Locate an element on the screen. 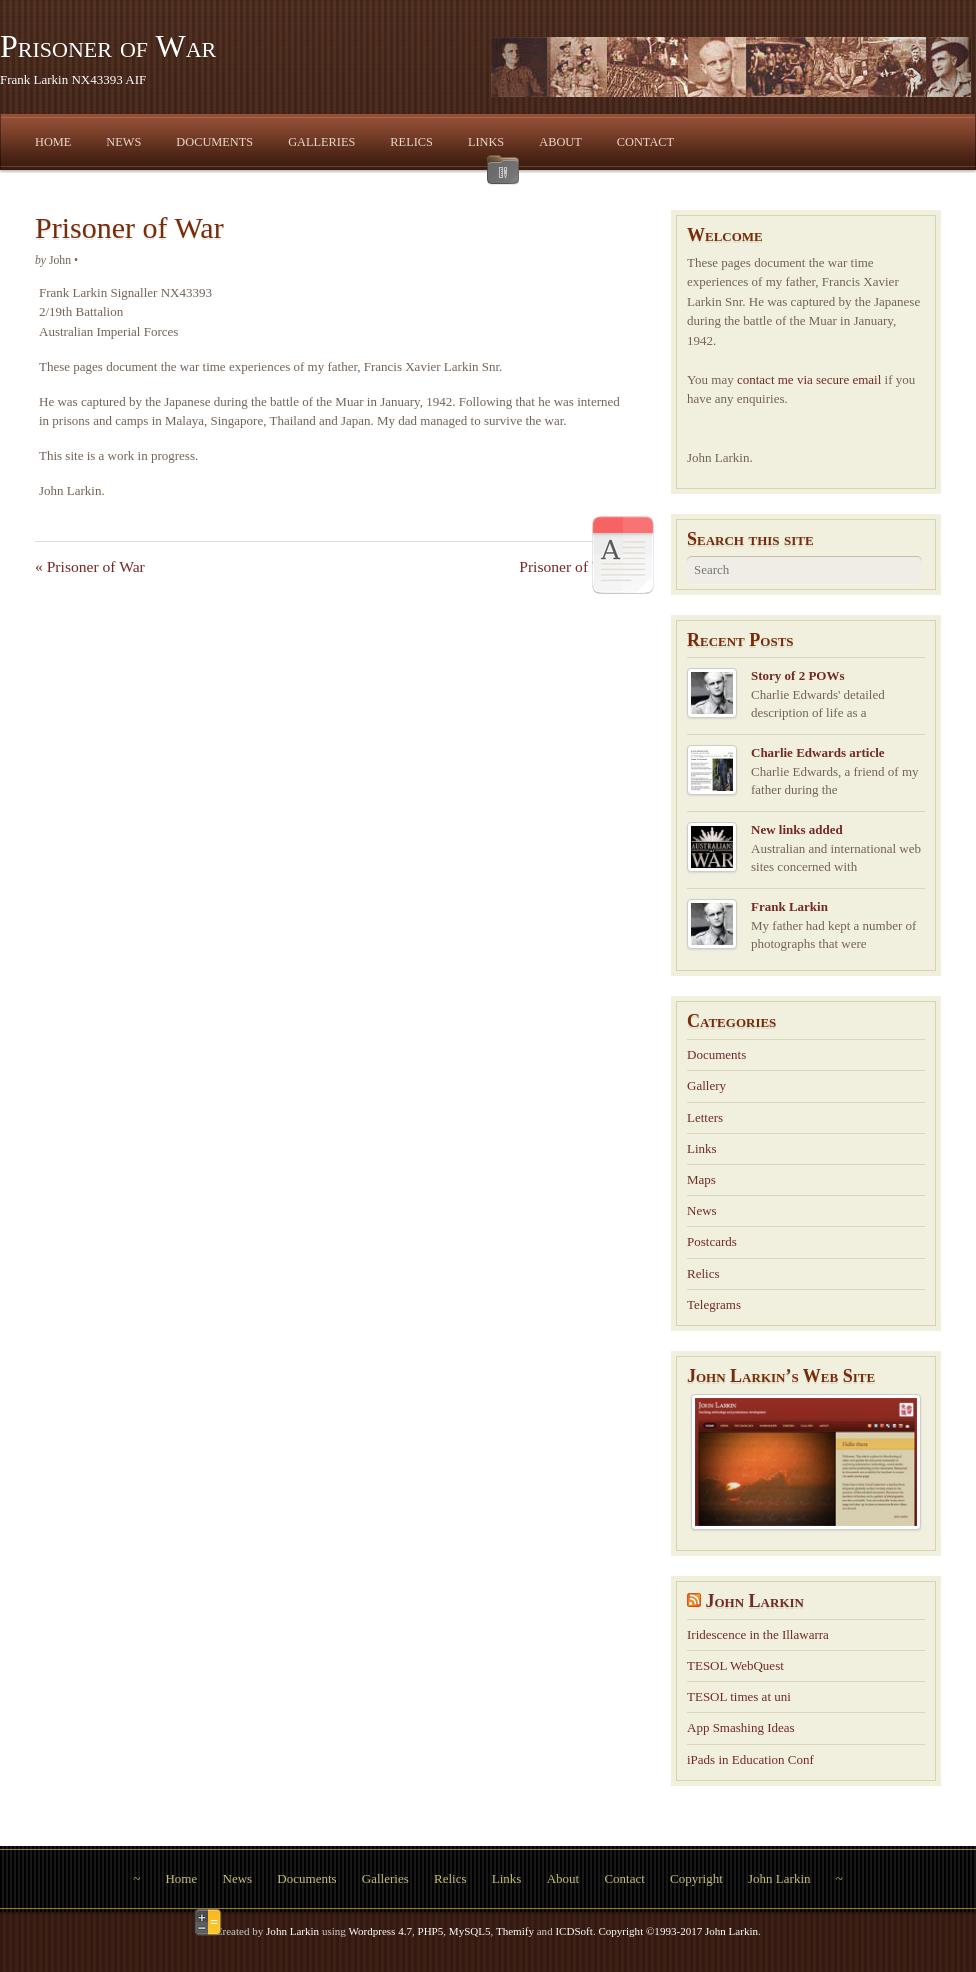 Image resolution: width=976 pixels, height=1972 pixels. open the calculator app is located at coordinates (208, 1922).